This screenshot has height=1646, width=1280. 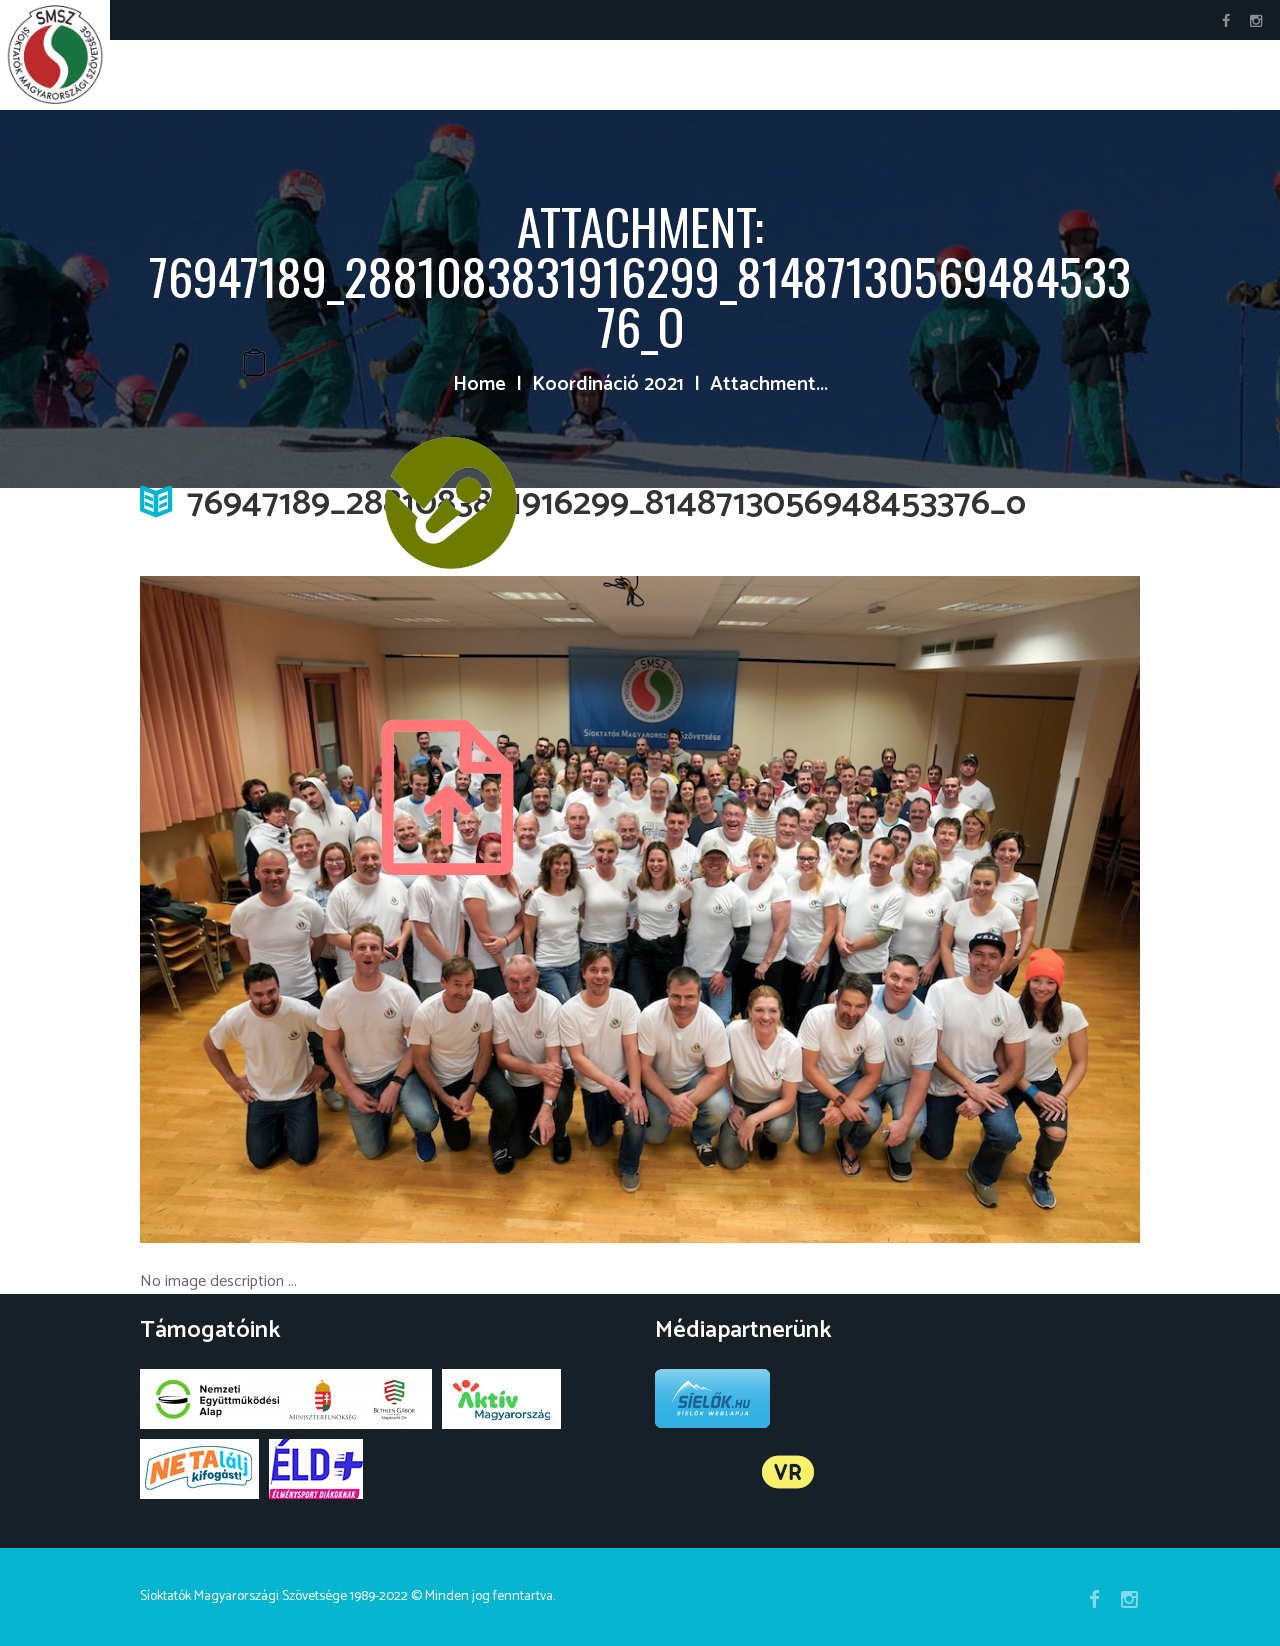 What do you see at coordinates (788, 1472) in the screenshot?
I see `access virtual reality mode or settings` at bounding box center [788, 1472].